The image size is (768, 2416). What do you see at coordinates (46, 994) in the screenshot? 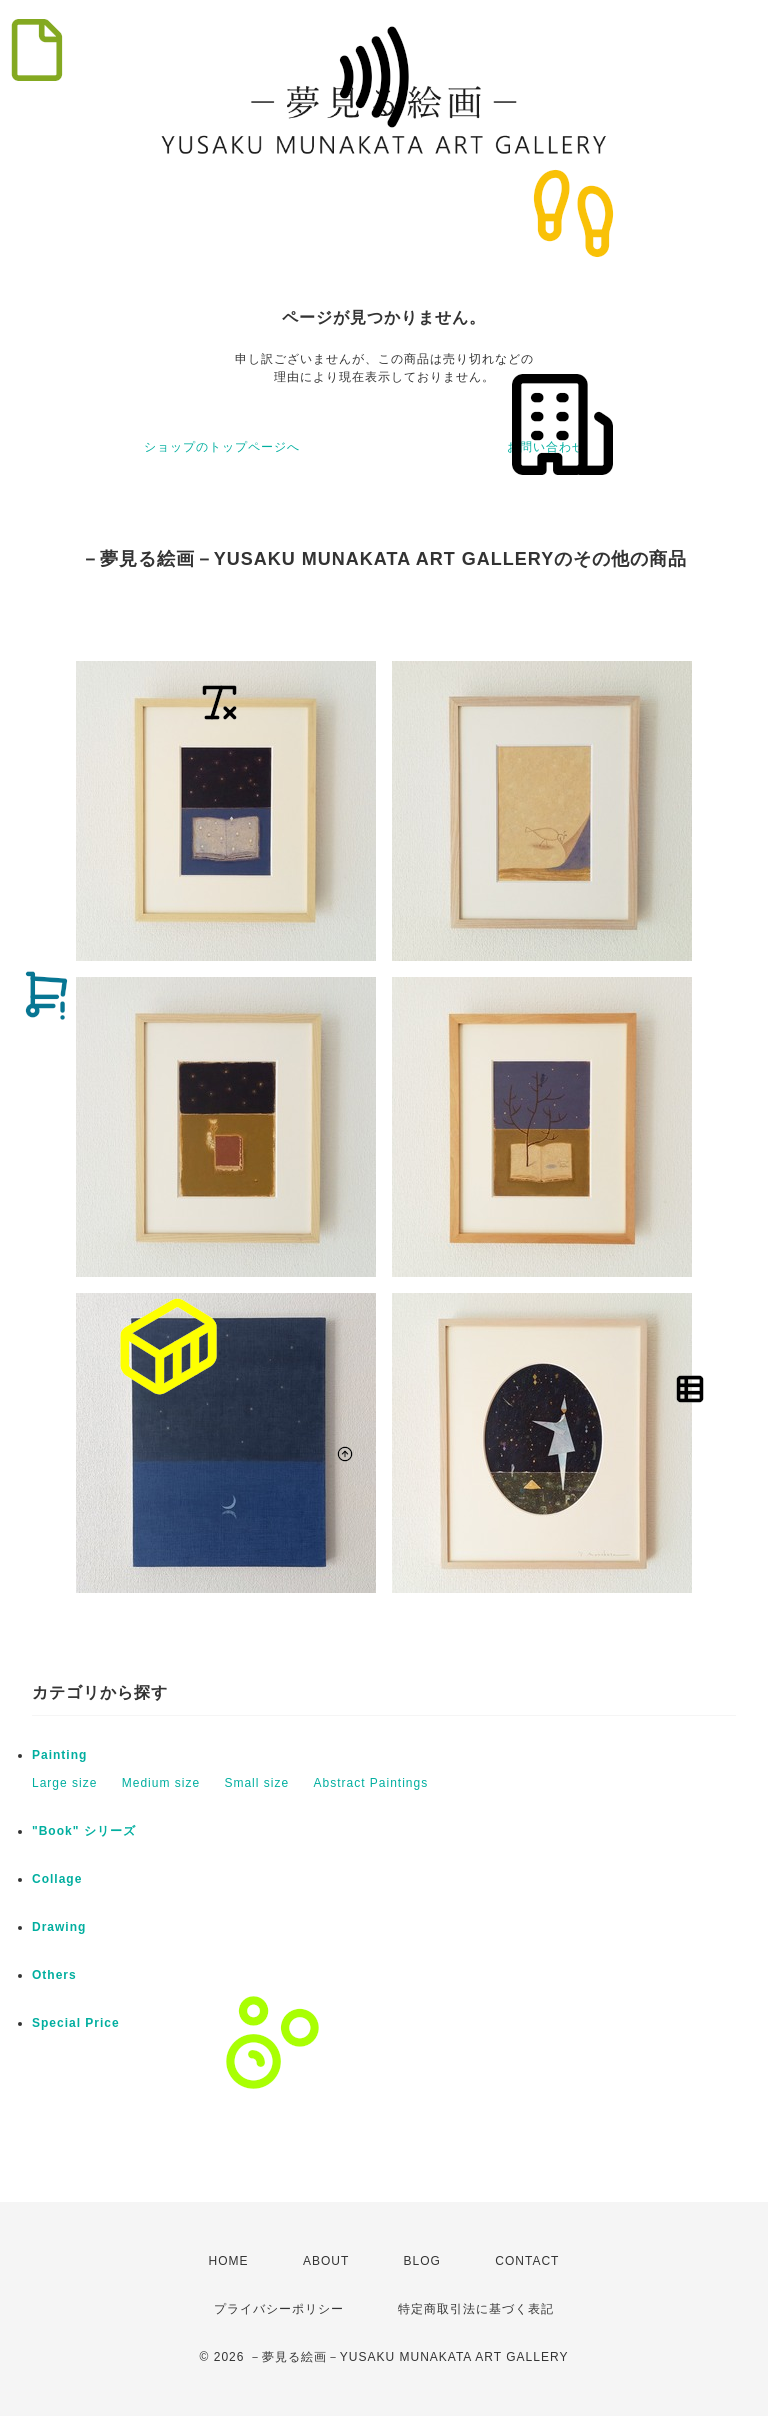
I see `cart requires attention or has an issue` at bounding box center [46, 994].